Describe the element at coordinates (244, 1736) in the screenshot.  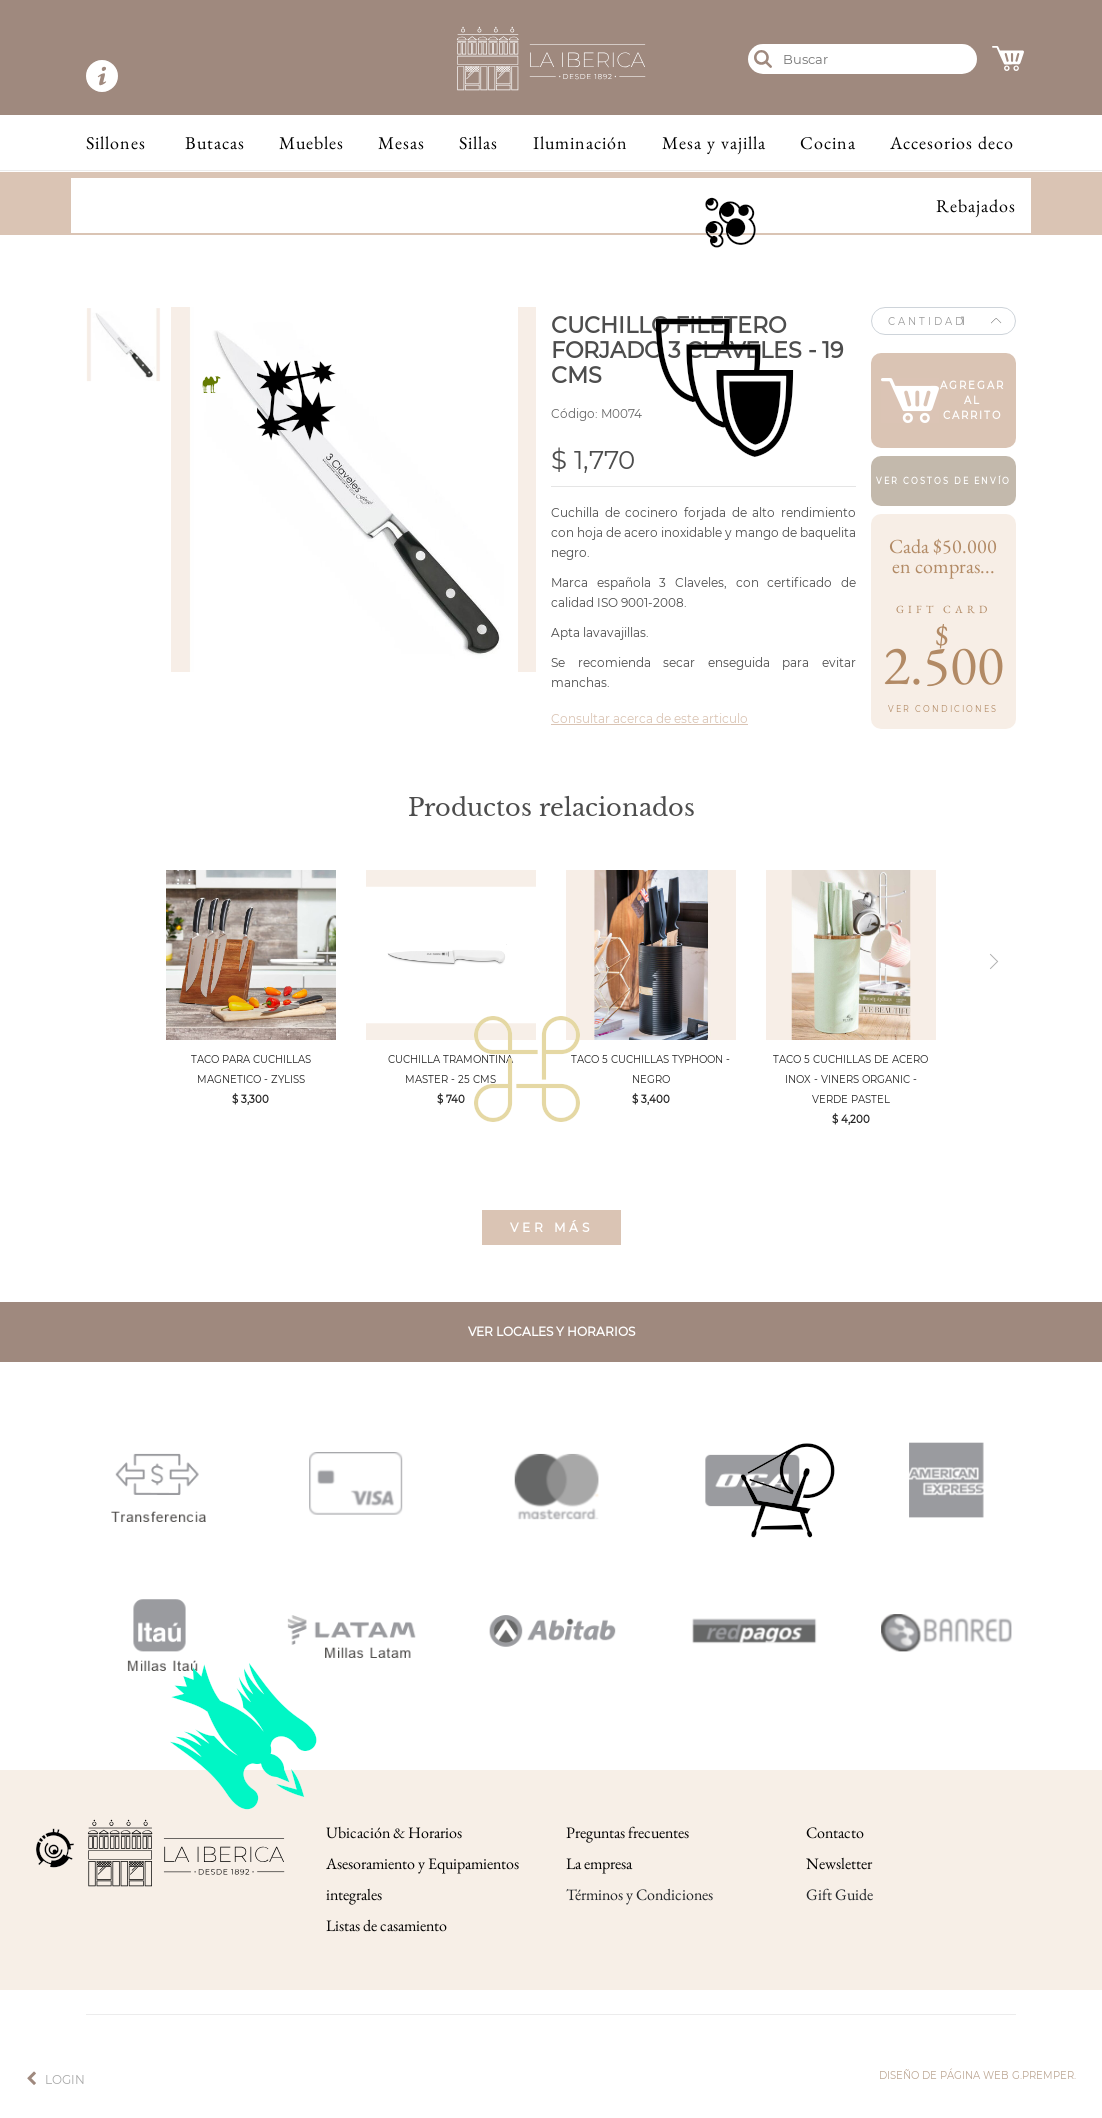
I see `crow dive ability or attack skill` at that location.